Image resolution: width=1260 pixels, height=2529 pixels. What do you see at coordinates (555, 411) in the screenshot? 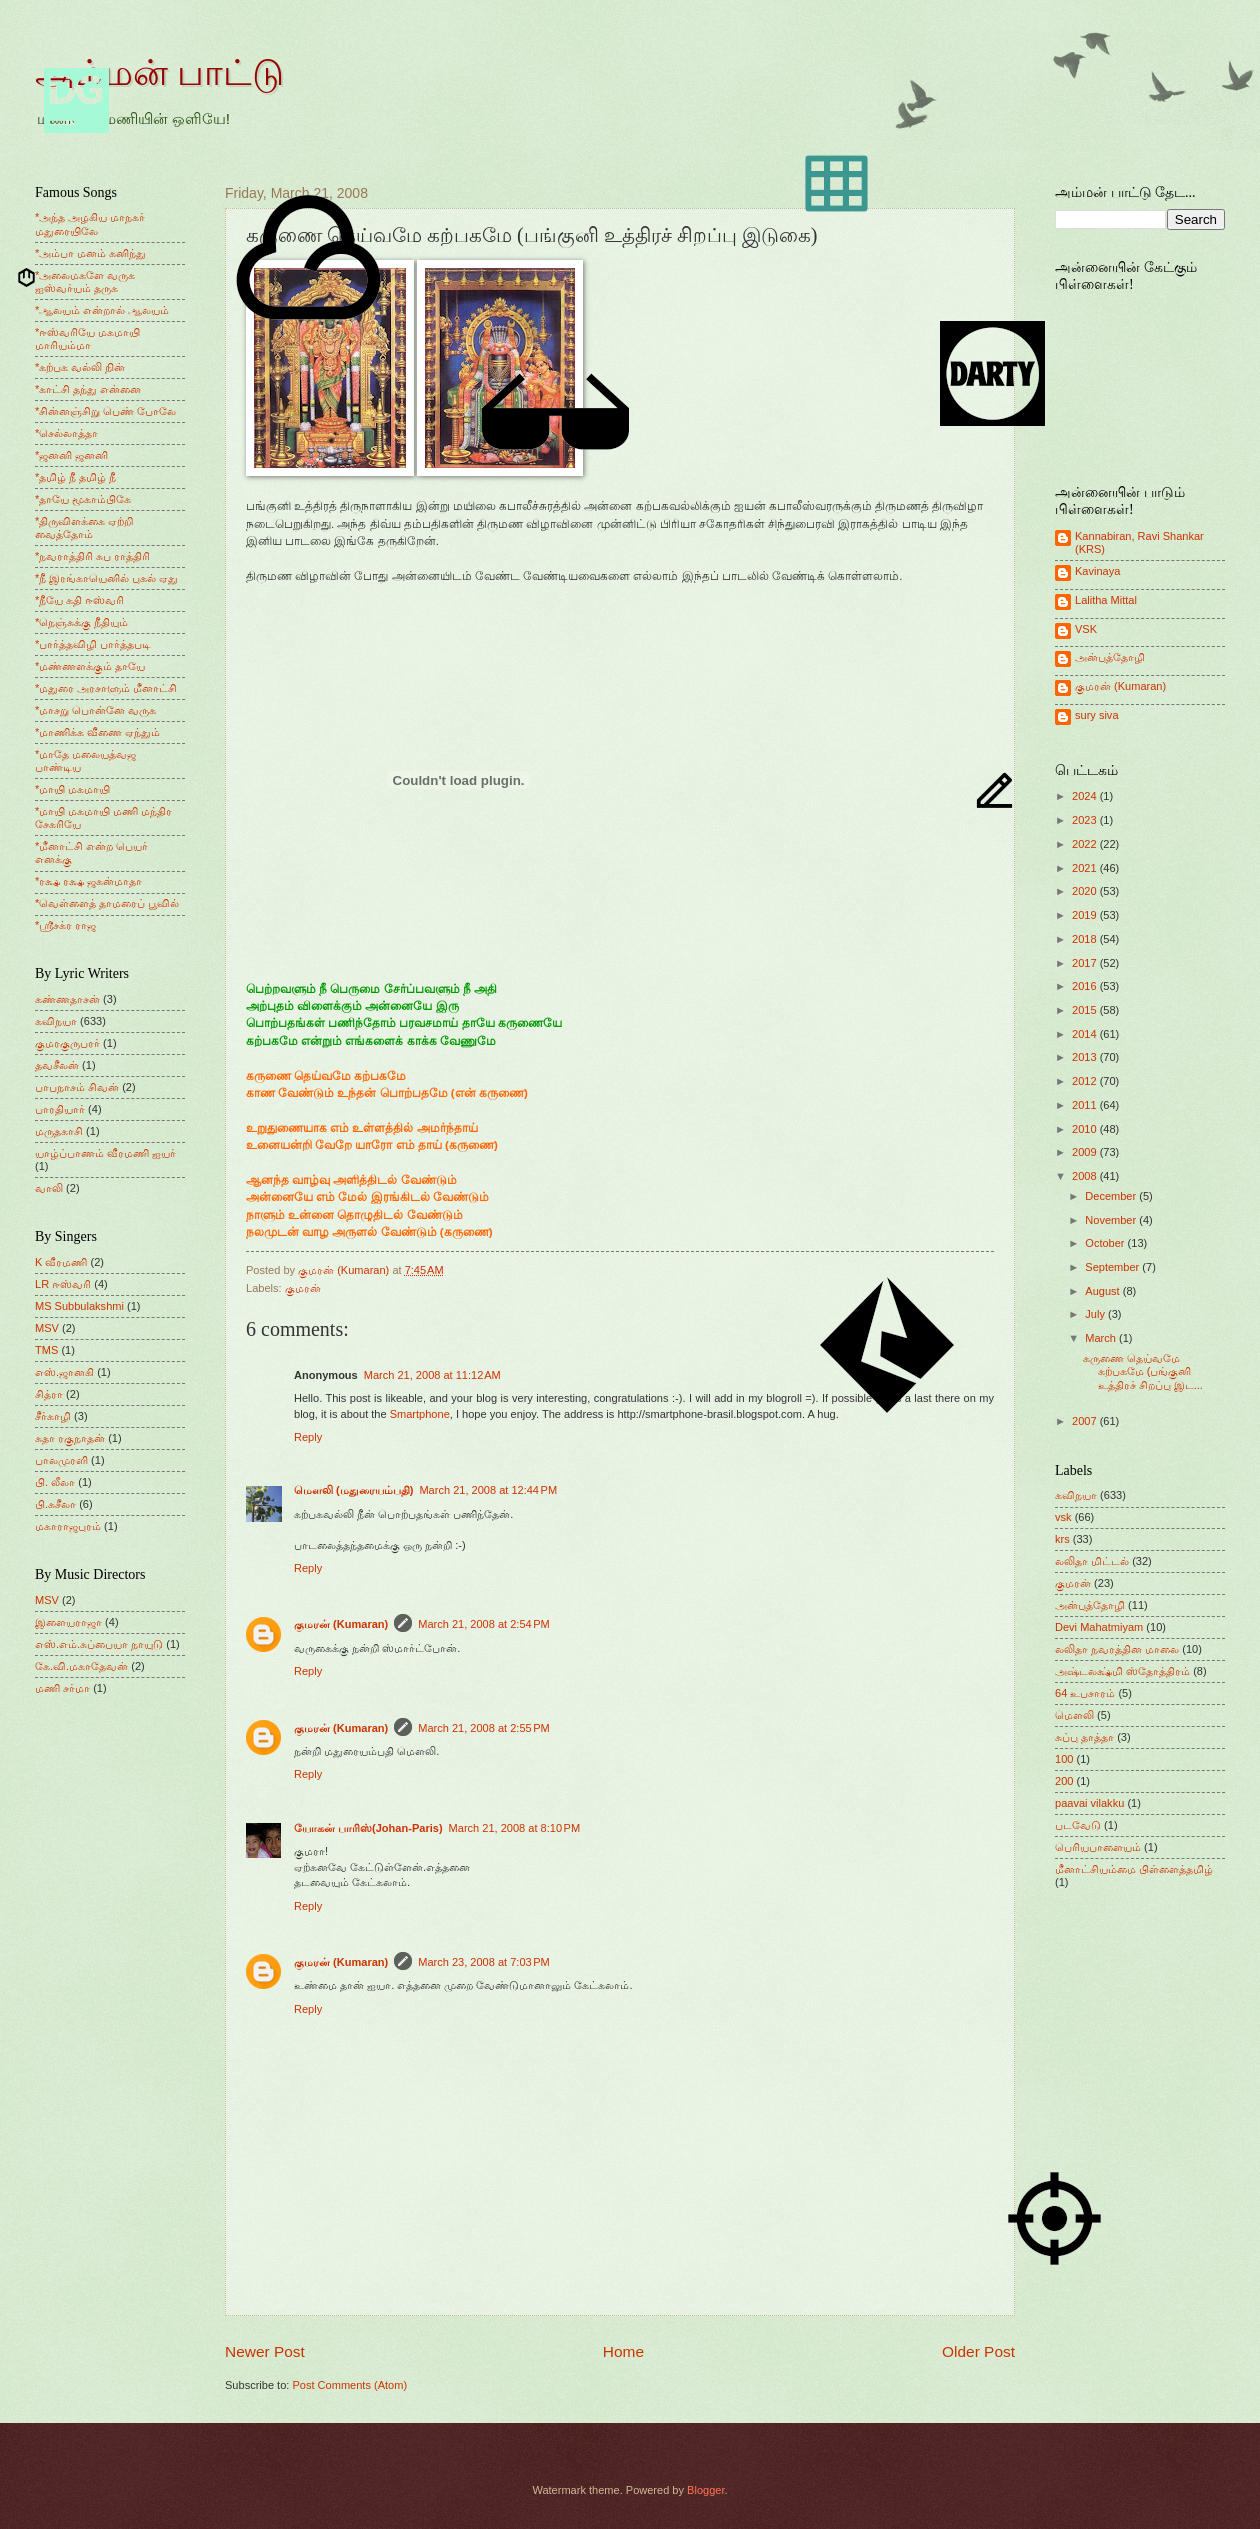
I see `awesome lists logo` at bounding box center [555, 411].